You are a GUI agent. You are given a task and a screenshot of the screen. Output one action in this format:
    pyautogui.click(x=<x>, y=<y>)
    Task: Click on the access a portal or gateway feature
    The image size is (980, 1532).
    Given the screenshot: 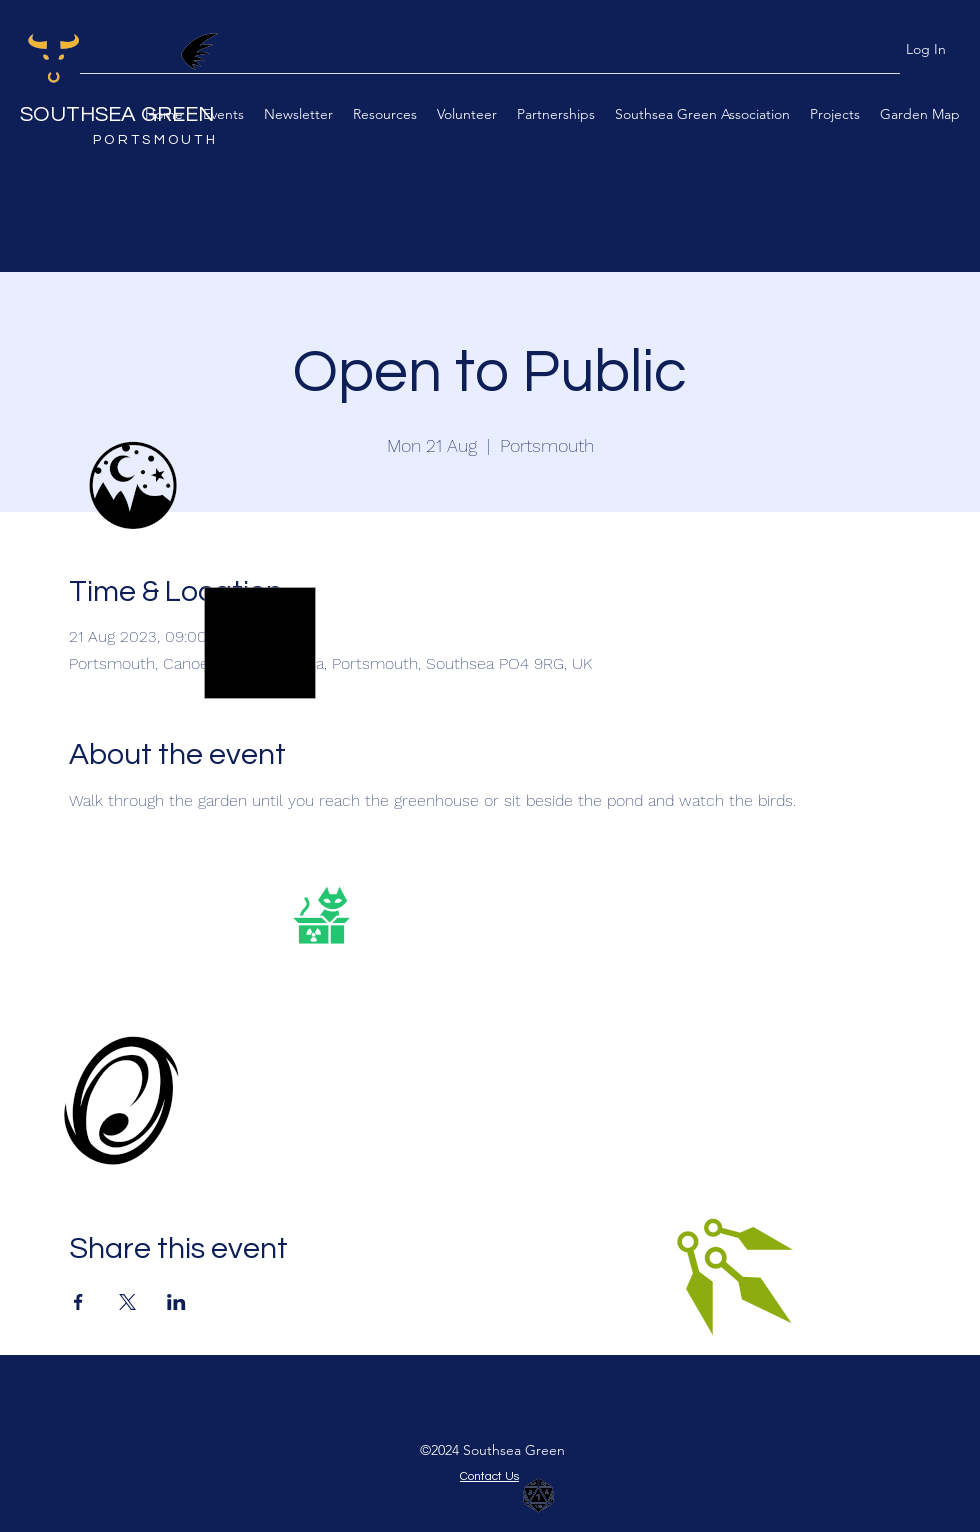 What is the action you would take?
    pyautogui.click(x=121, y=1101)
    